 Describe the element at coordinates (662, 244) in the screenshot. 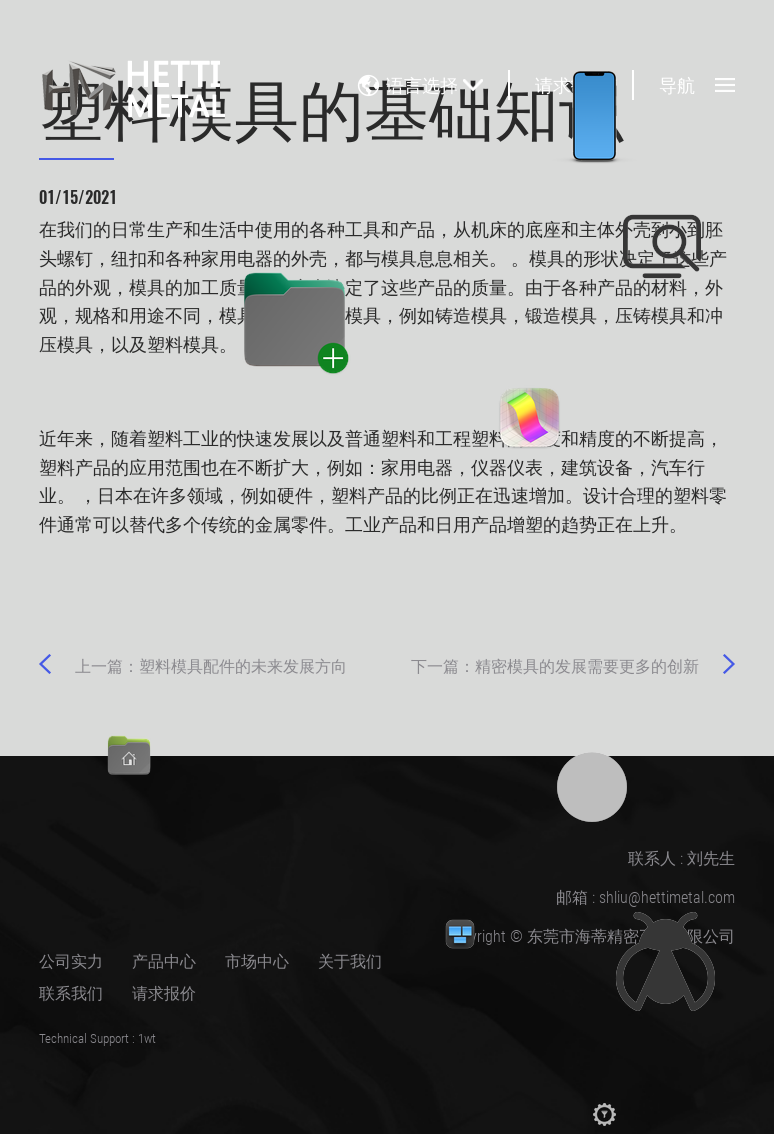

I see `access system diagnostics settings` at that location.